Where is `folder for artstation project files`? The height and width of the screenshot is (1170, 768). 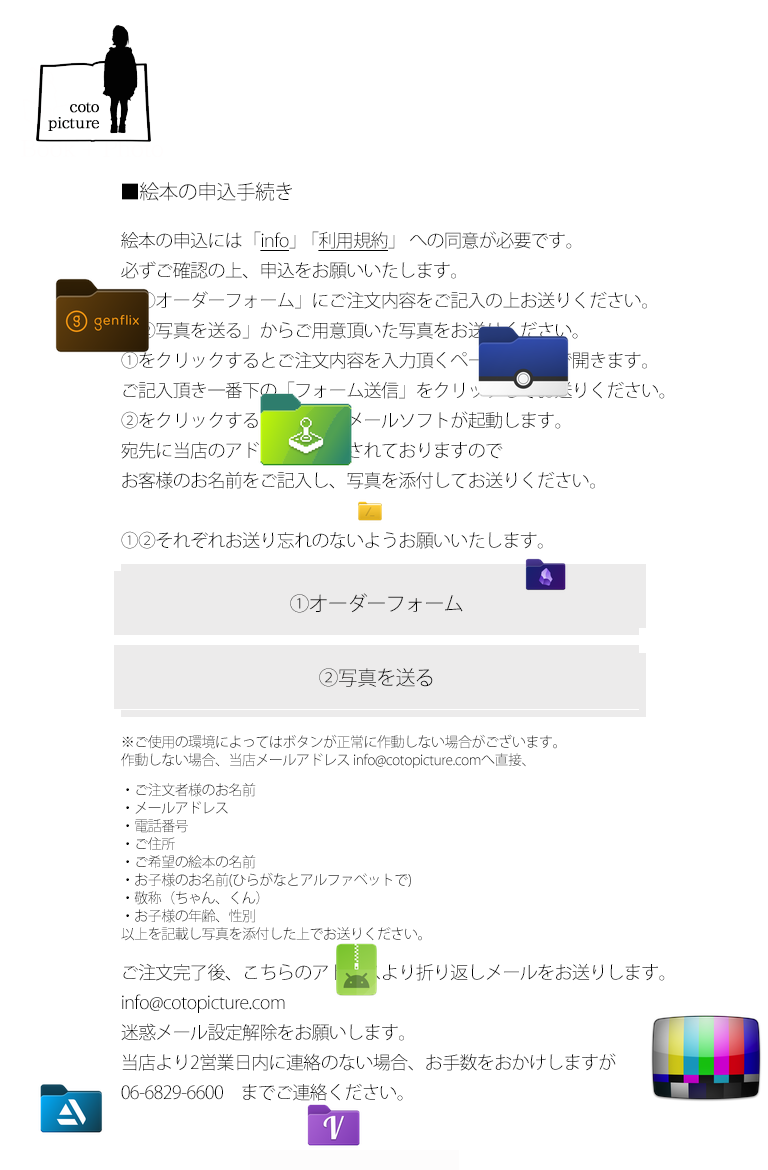
folder for artstation project files is located at coordinates (71, 1110).